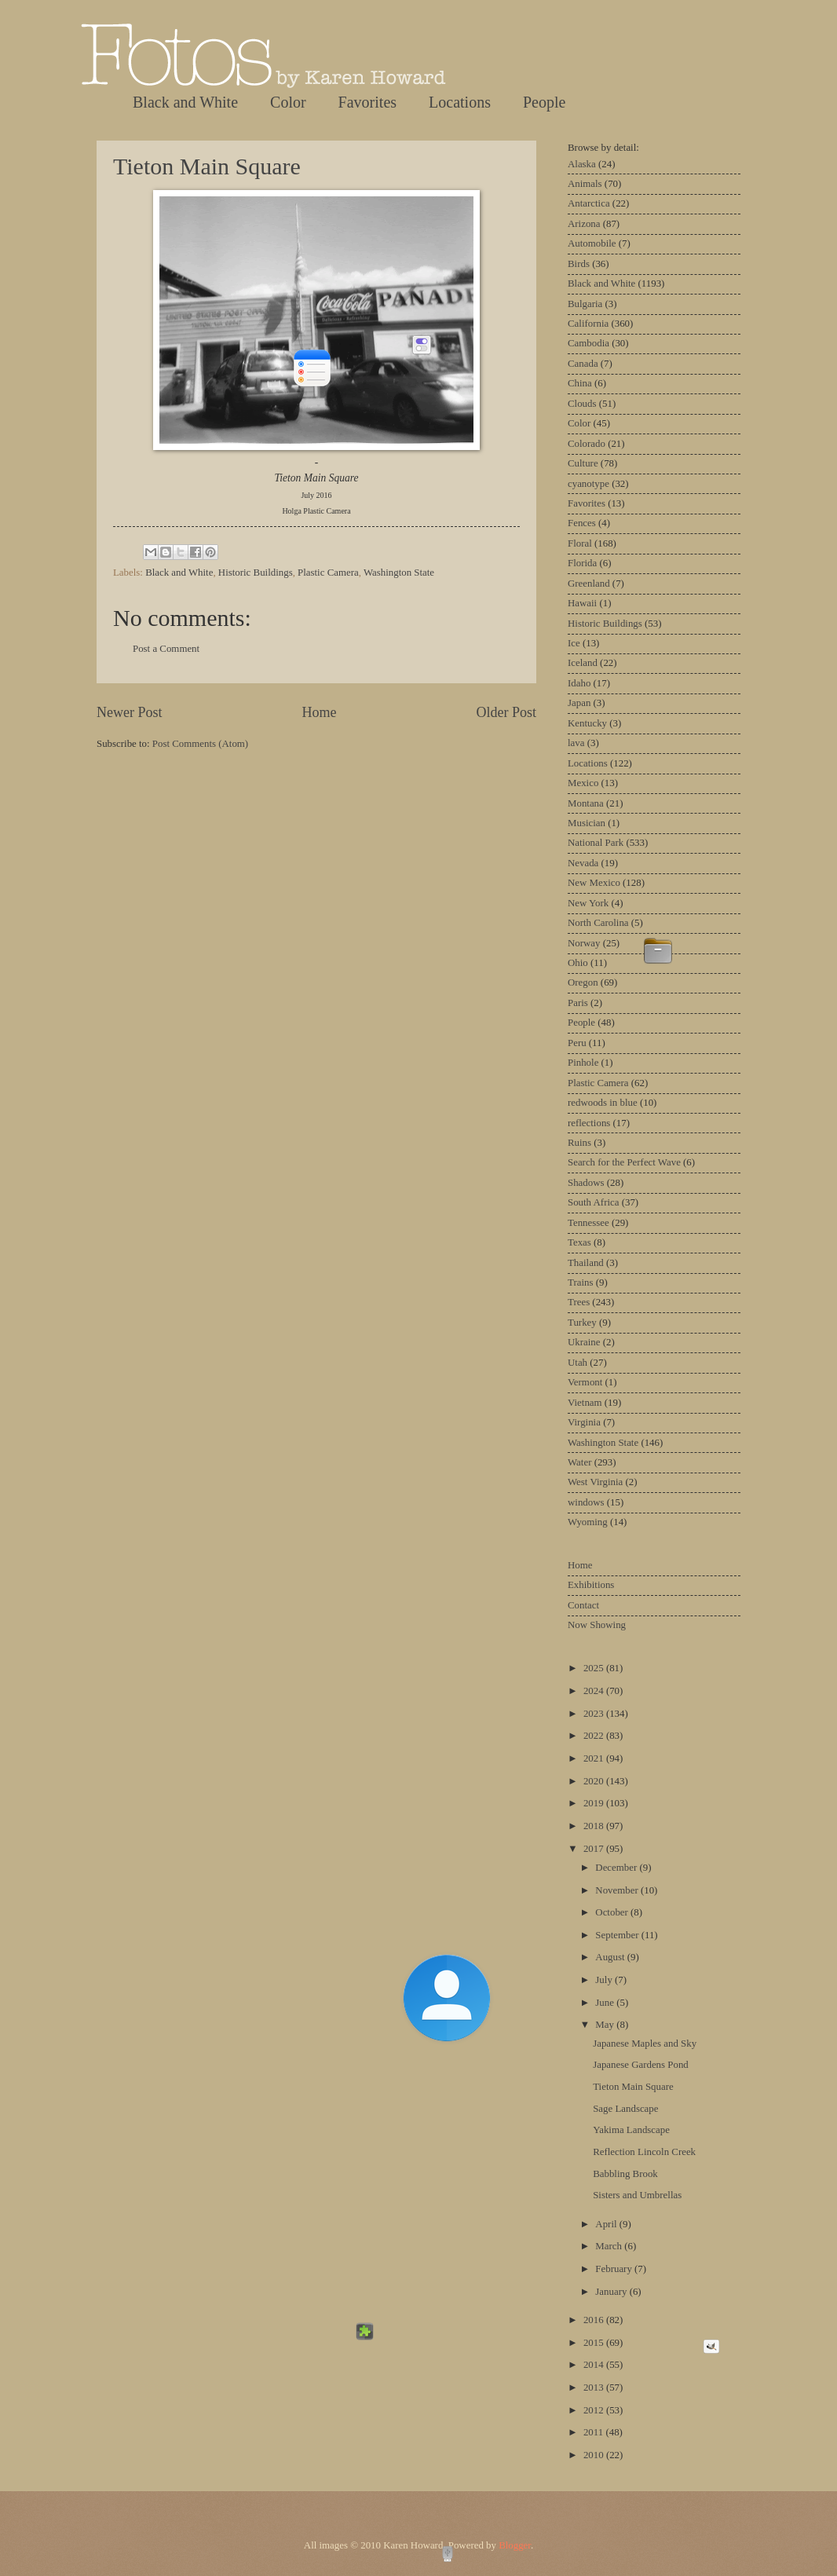  I want to click on browse or manage system add-ons, so click(364, 2331).